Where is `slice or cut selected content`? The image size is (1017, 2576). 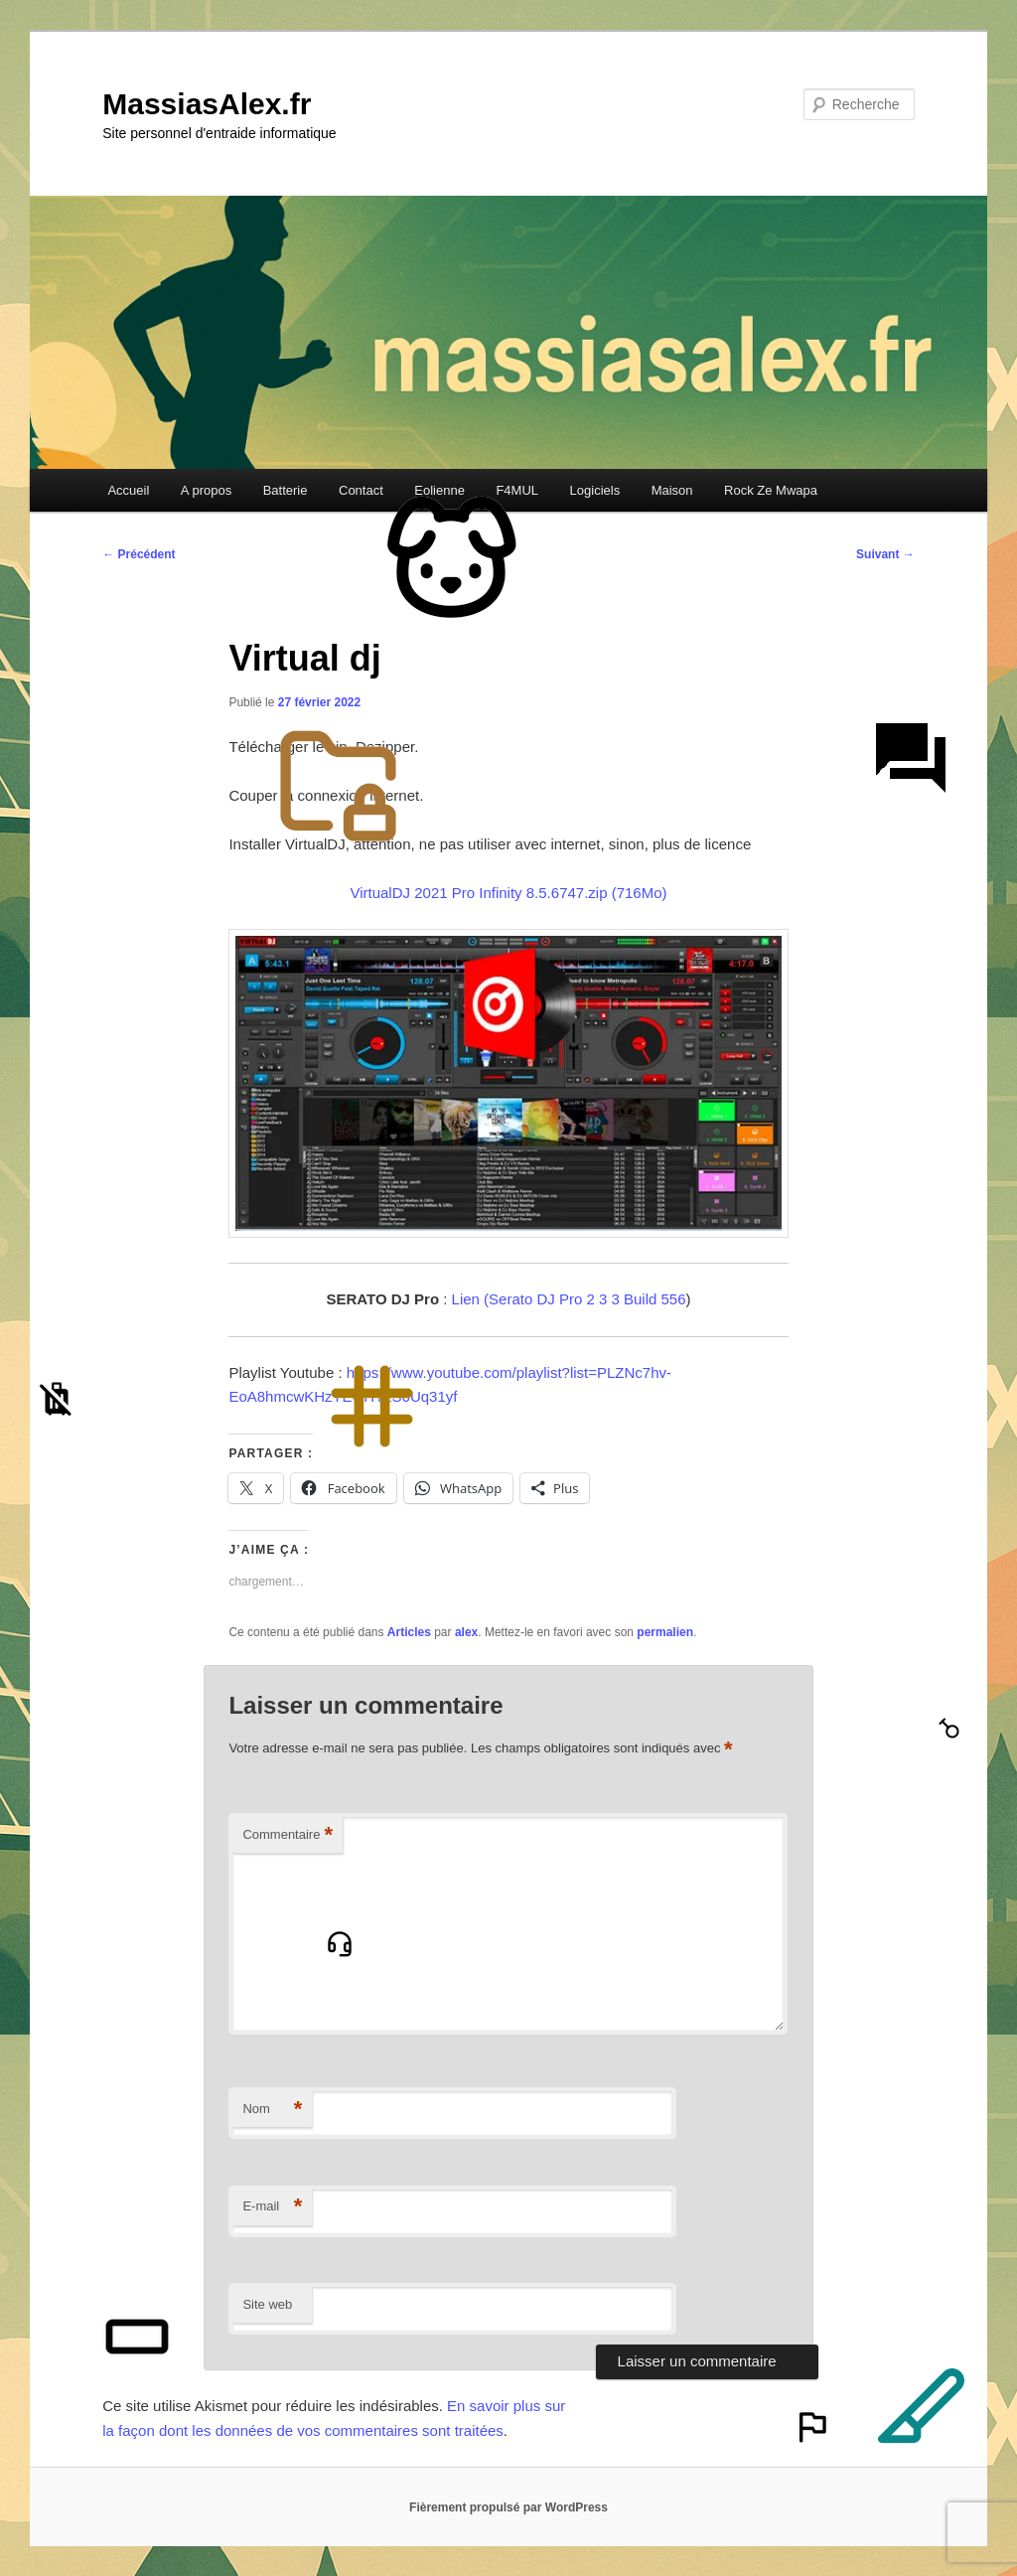 slice or cut selected content is located at coordinates (921, 2407).